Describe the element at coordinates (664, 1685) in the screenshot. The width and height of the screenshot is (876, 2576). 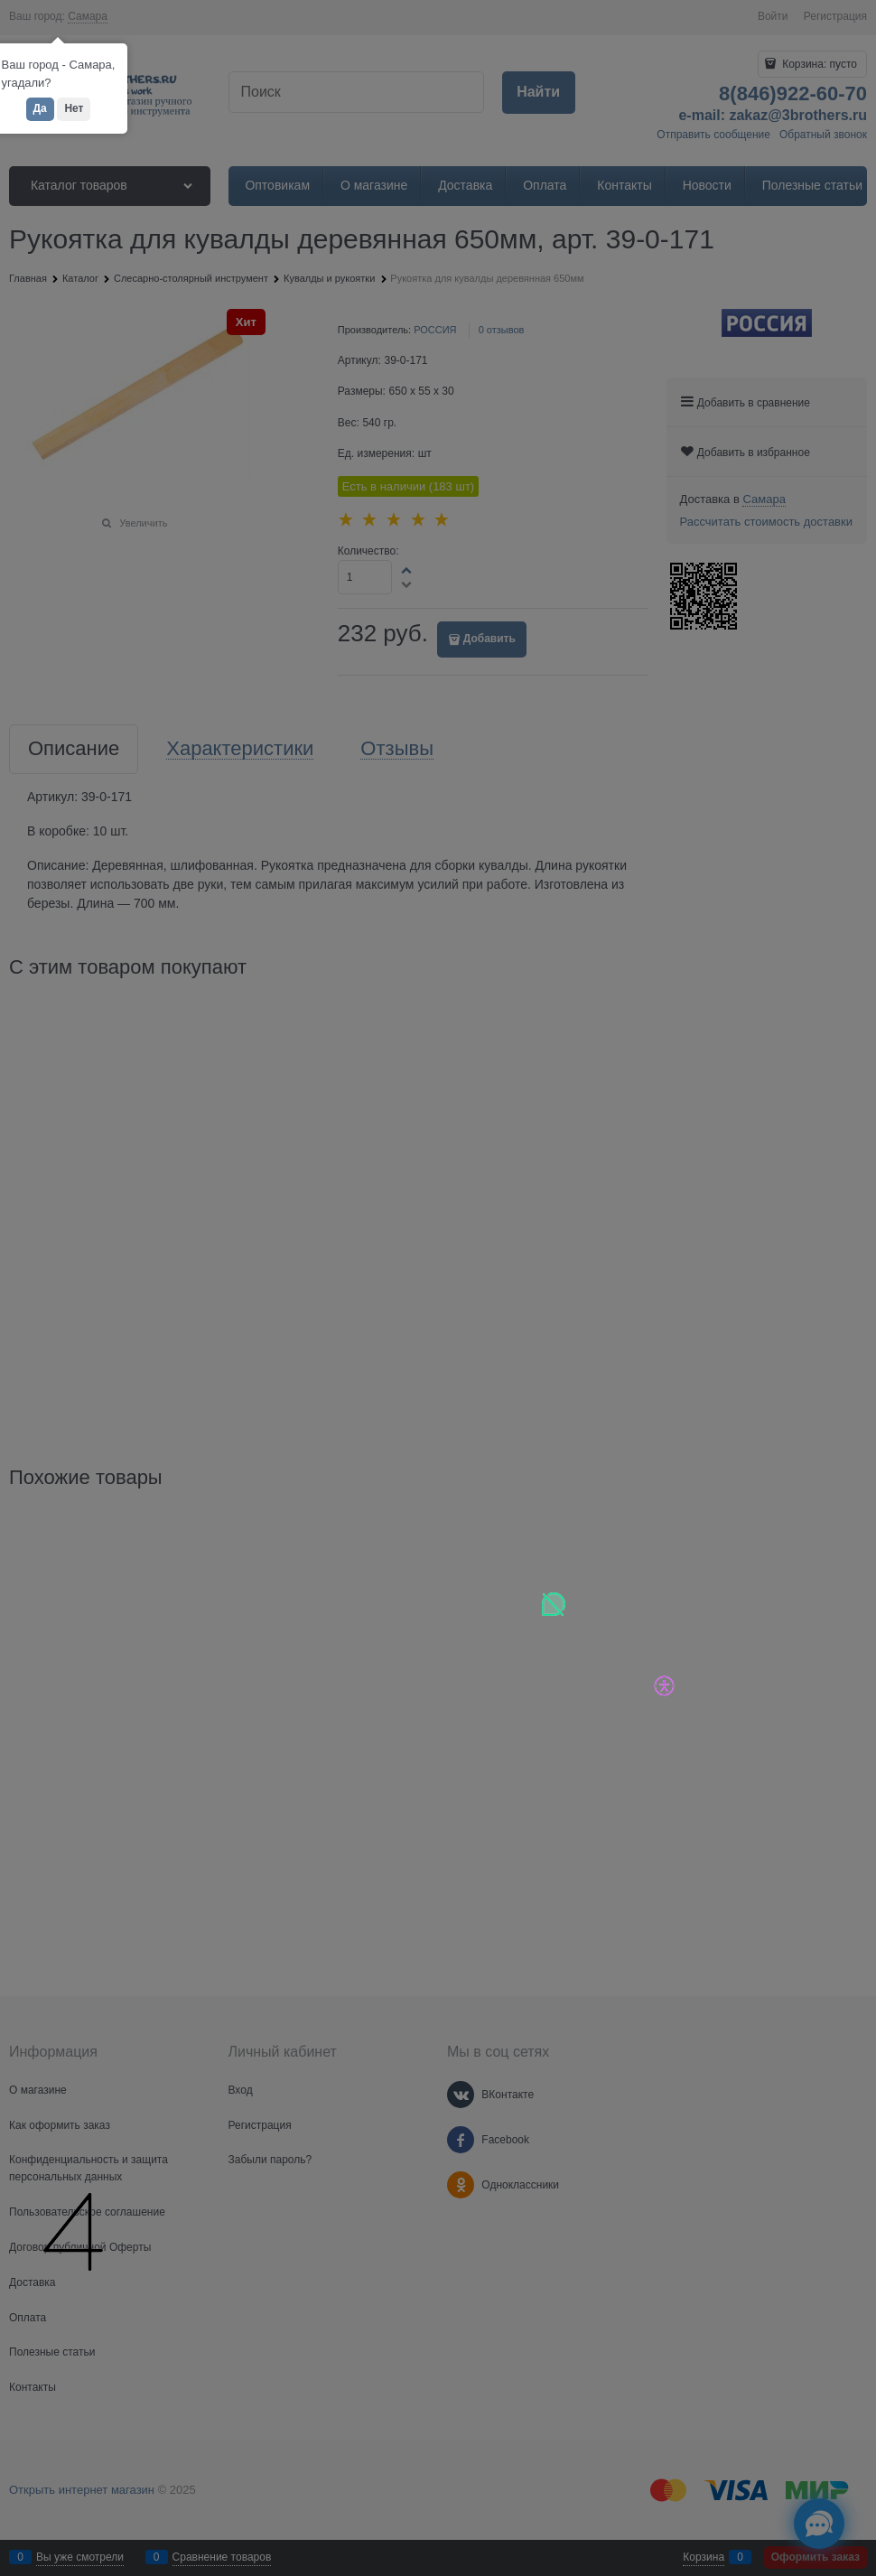
I see `view user profile` at that location.